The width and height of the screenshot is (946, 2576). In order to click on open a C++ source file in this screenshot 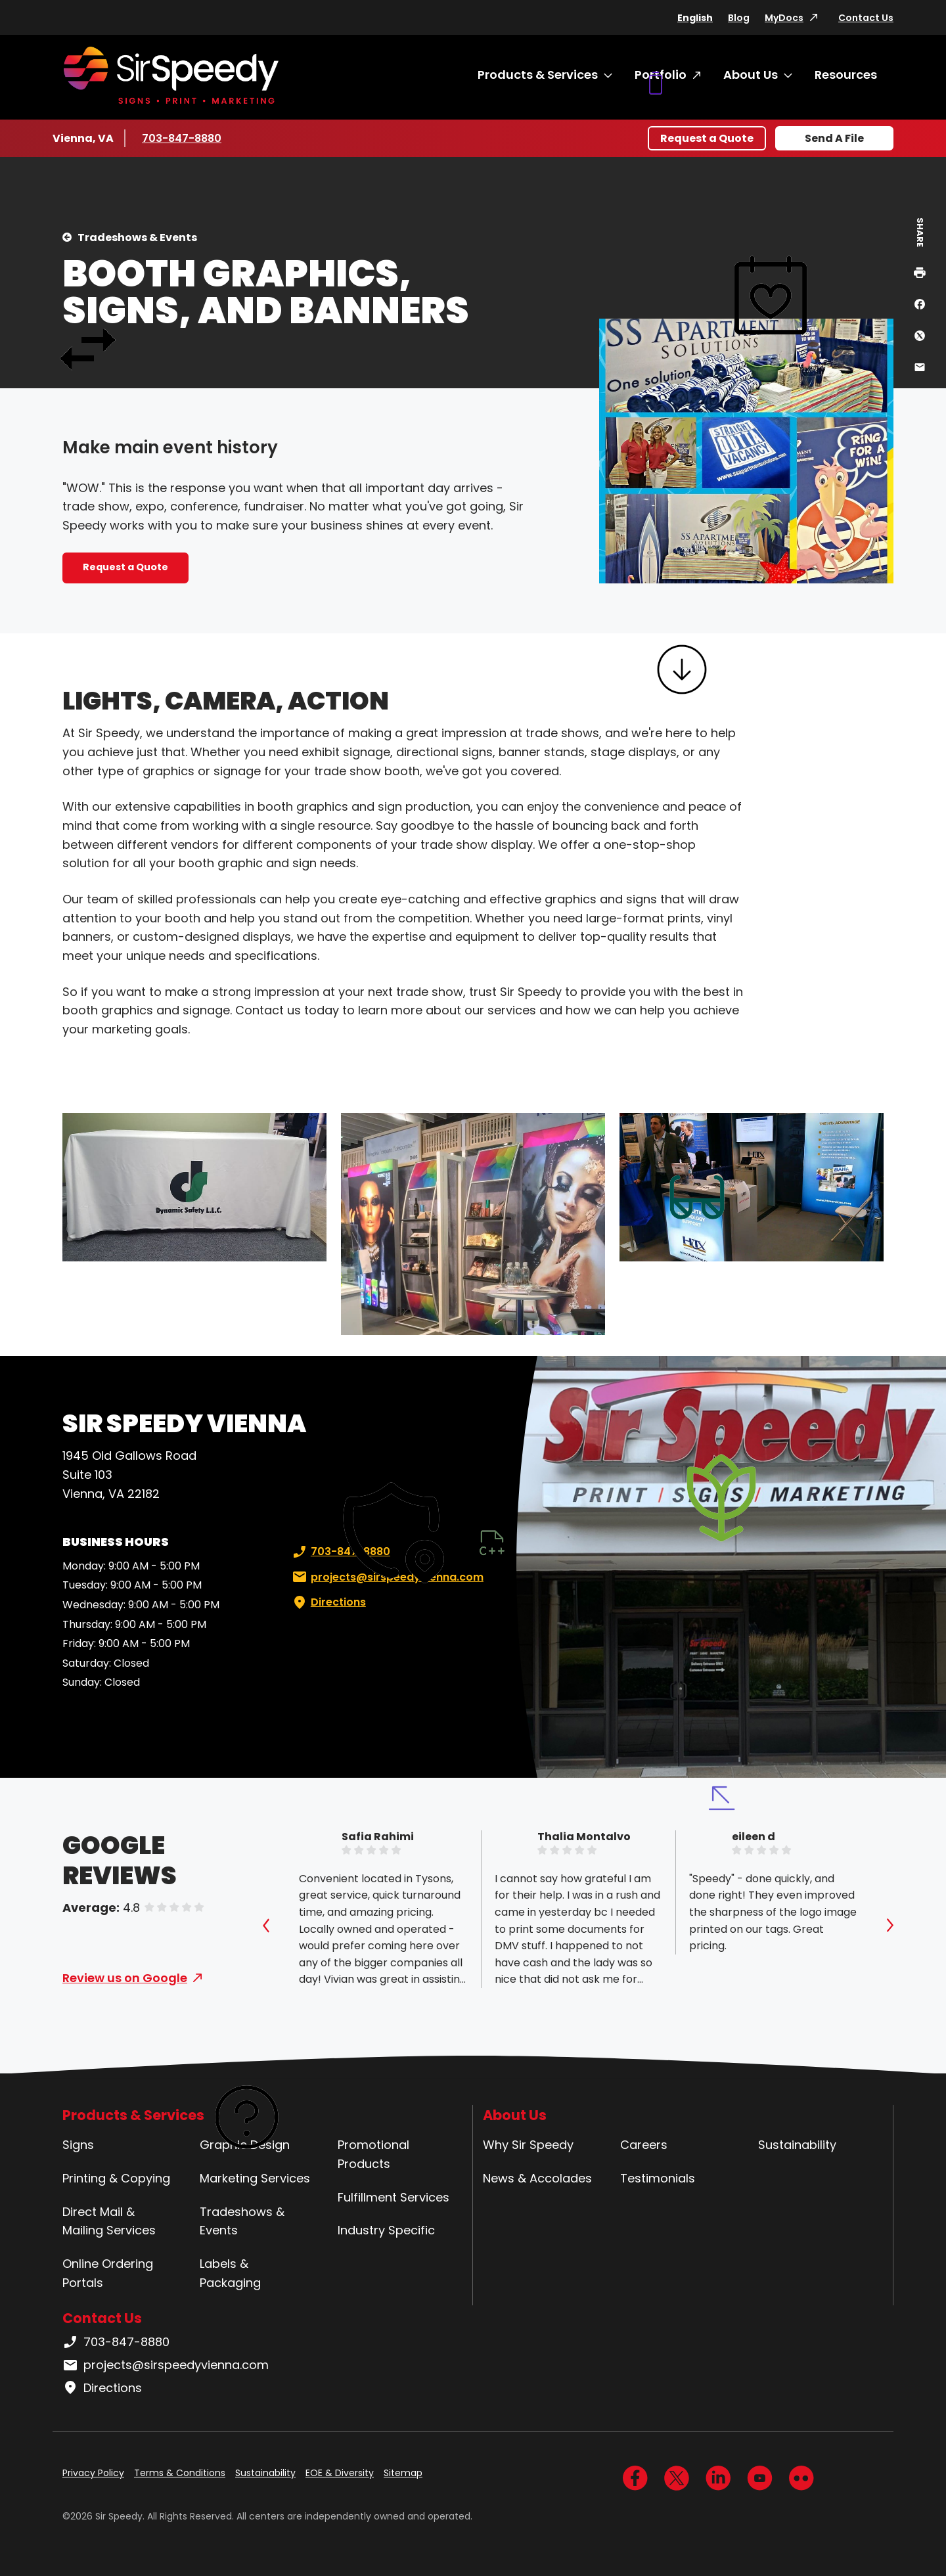, I will do `click(492, 1544)`.